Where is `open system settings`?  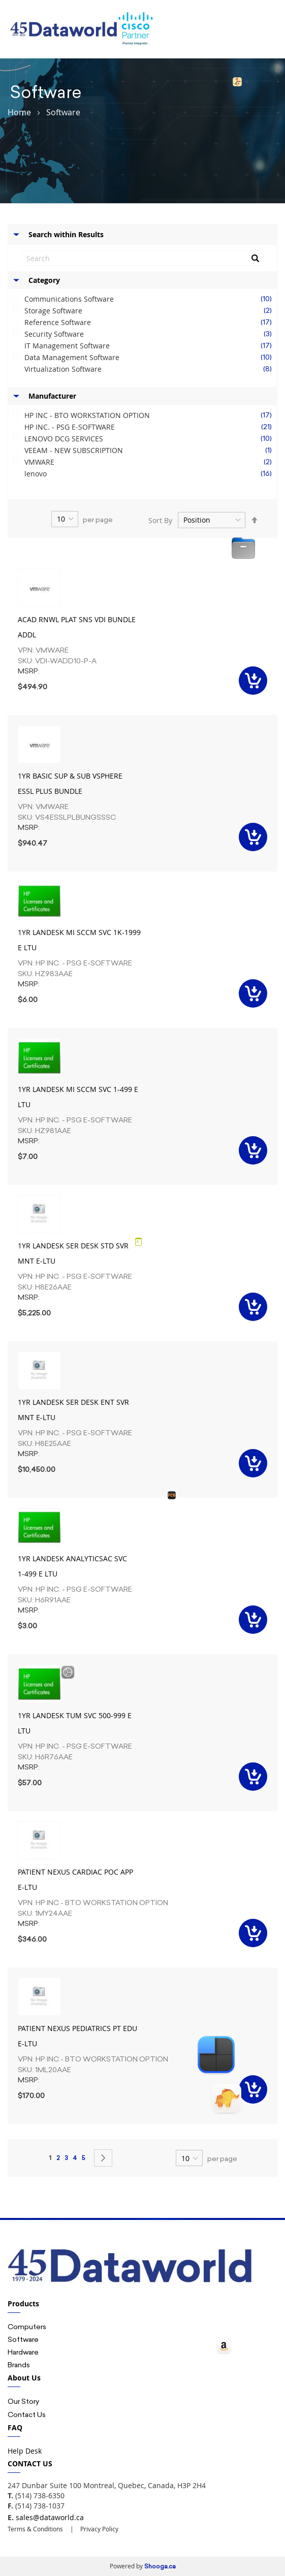
open system settings is located at coordinates (68, 1672).